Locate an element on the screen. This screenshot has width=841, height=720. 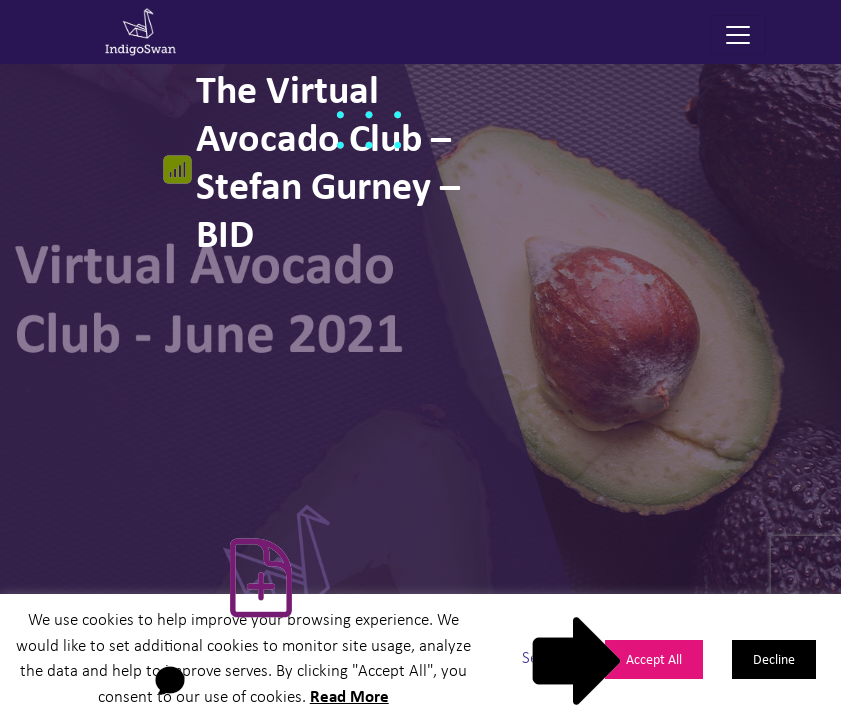
open chat or messaging is located at coordinates (170, 680).